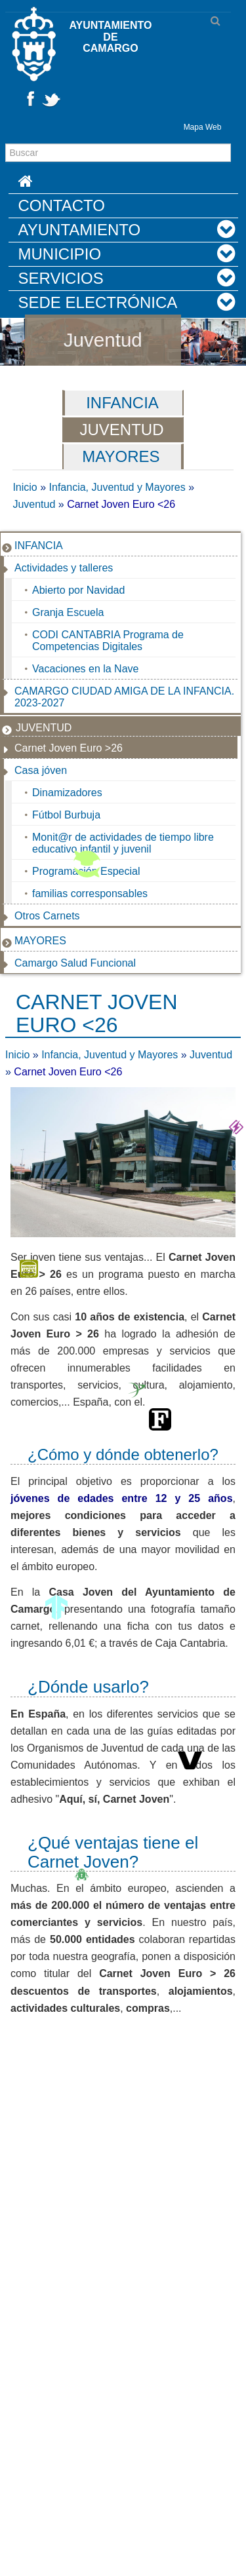 The image size is (246, 2576). I want to click on open the Hungry Jack's app, so click(29, 1269).